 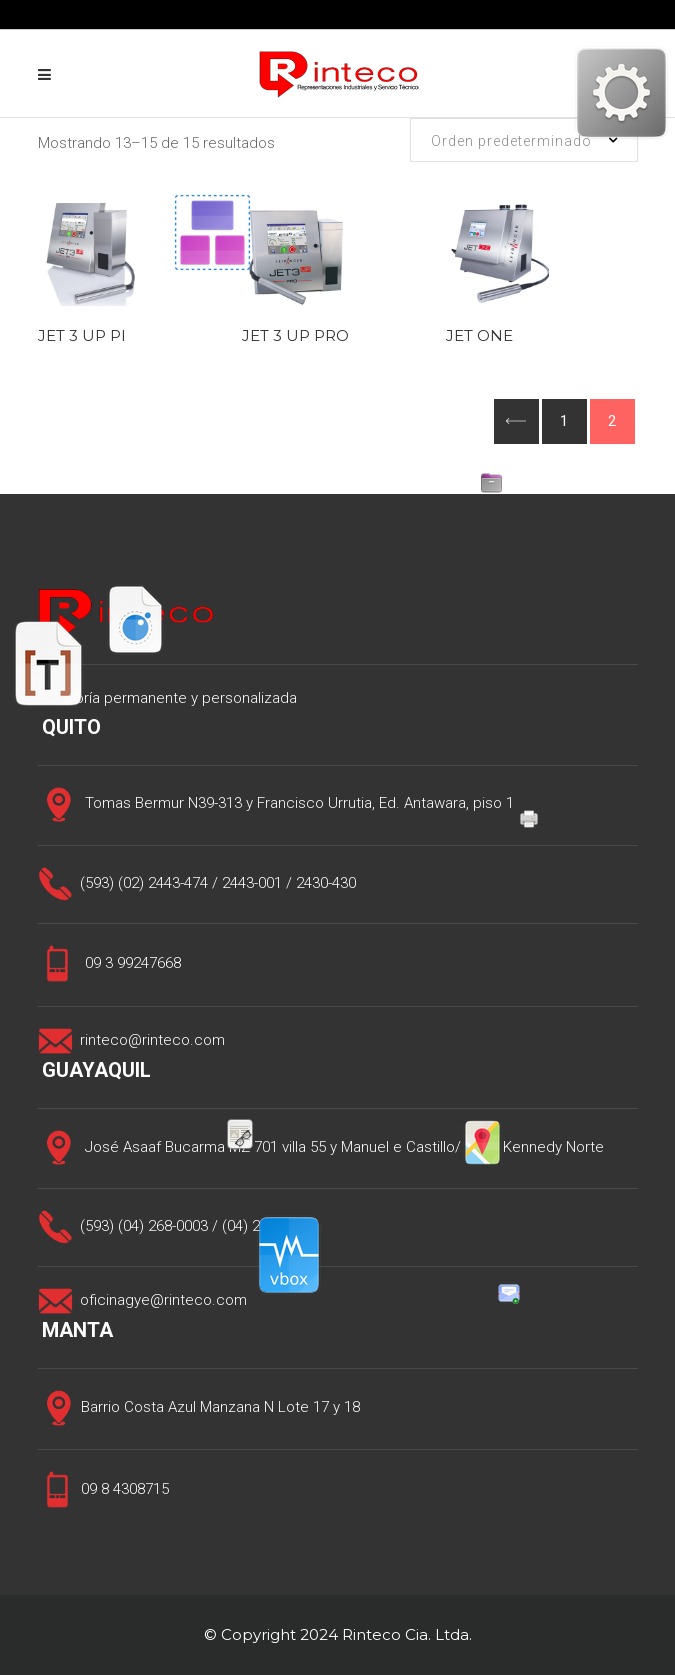 I want to click on lua script file, so click(x=135, y=619).